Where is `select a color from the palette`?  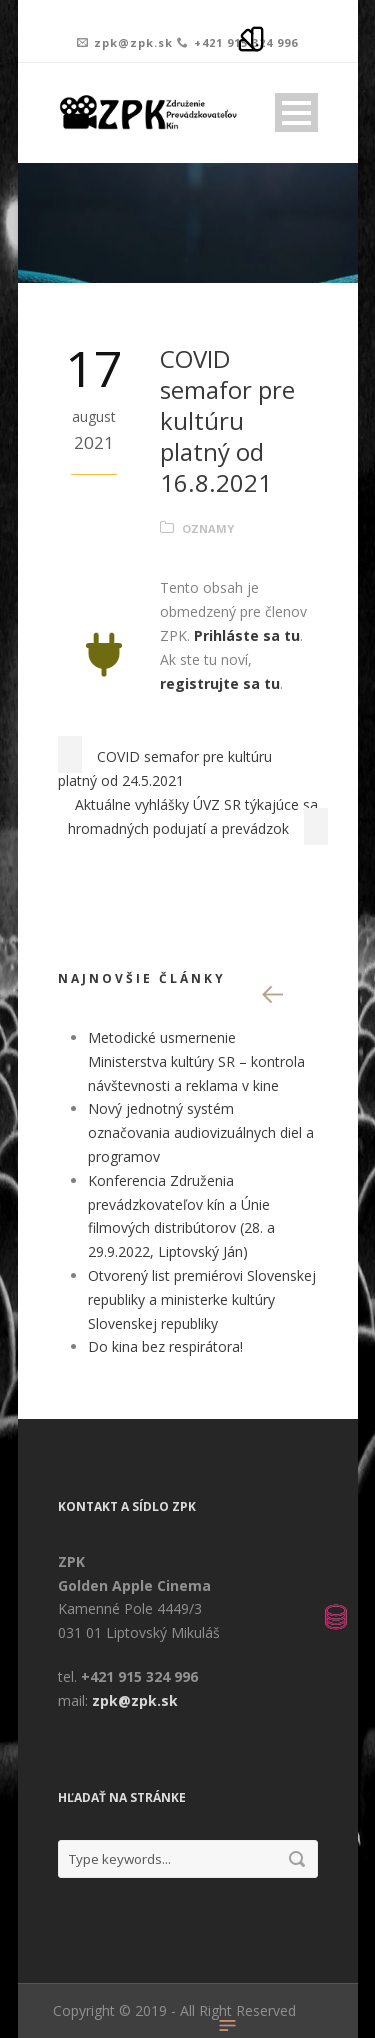
select a color from the palette is located at coordinates (251, 39).